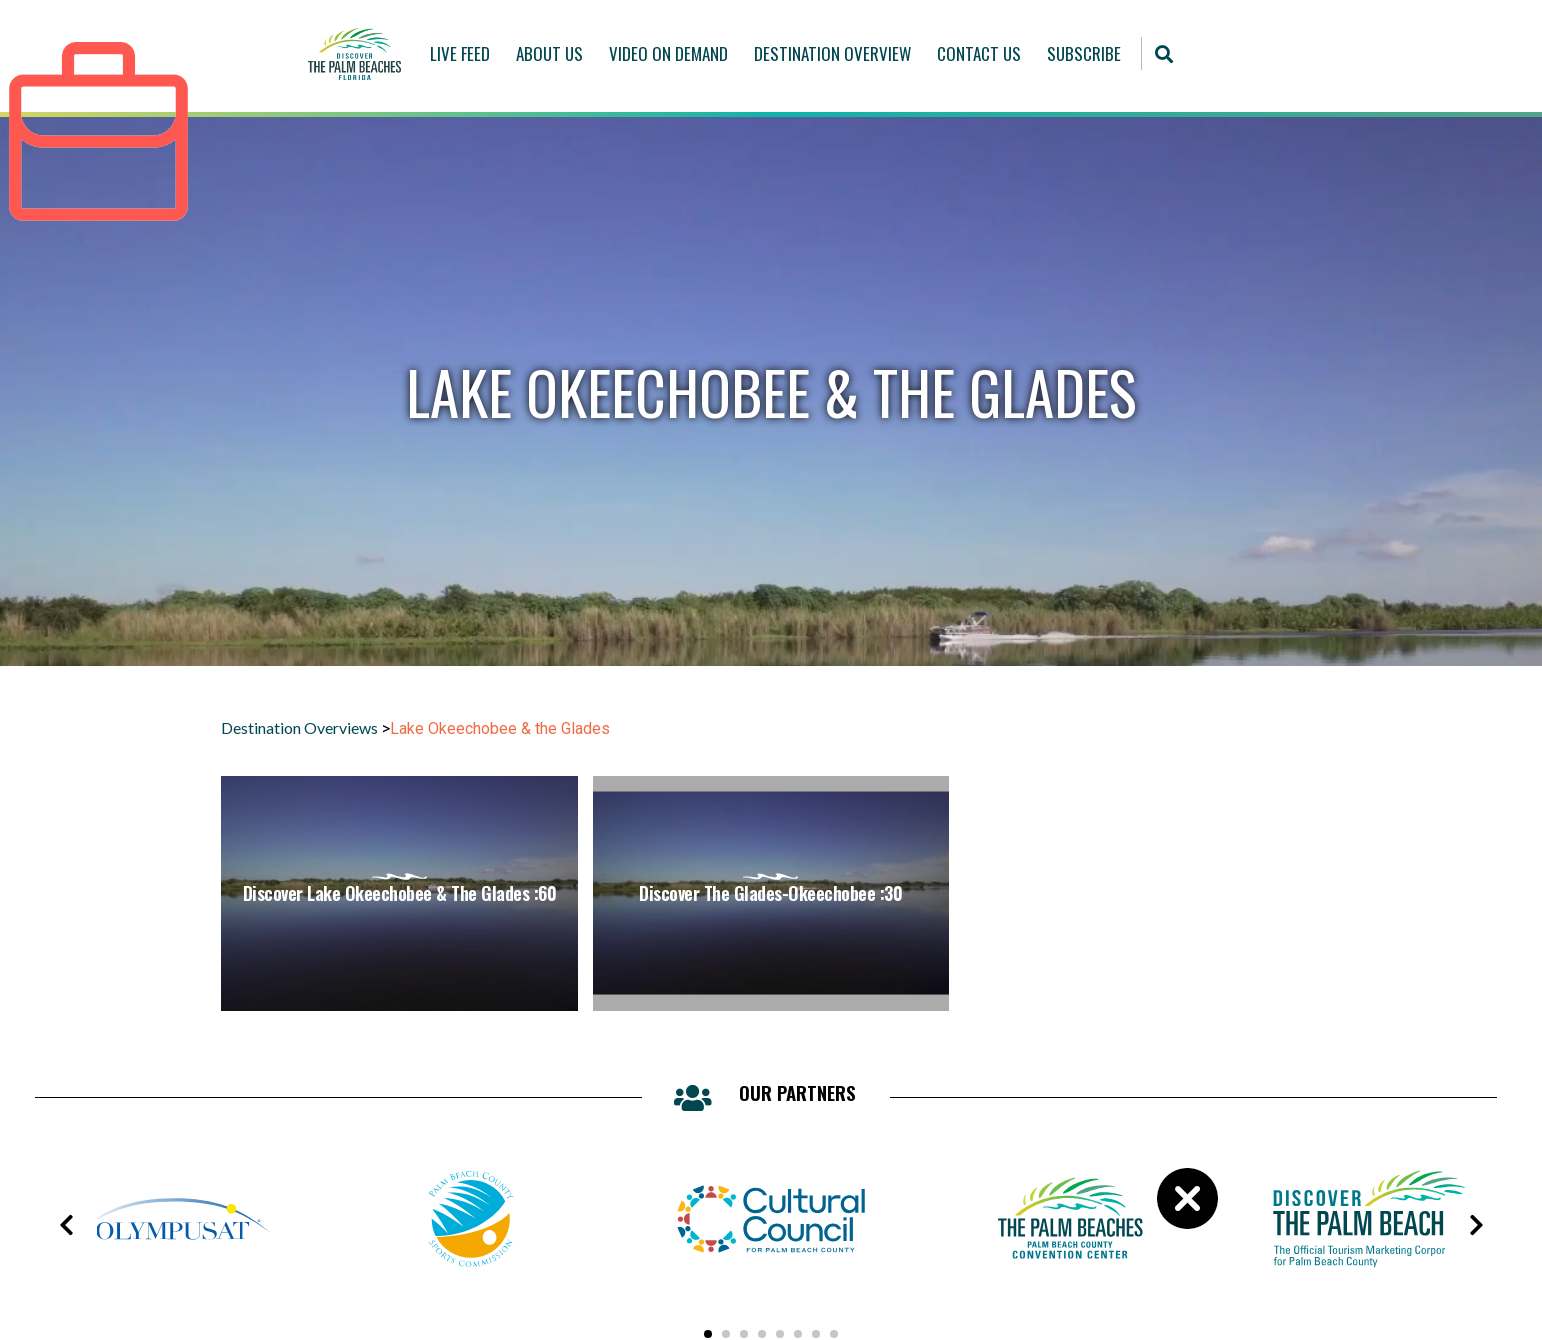  I want to click on close or dismiss a dialog, so click(1187, 1198).